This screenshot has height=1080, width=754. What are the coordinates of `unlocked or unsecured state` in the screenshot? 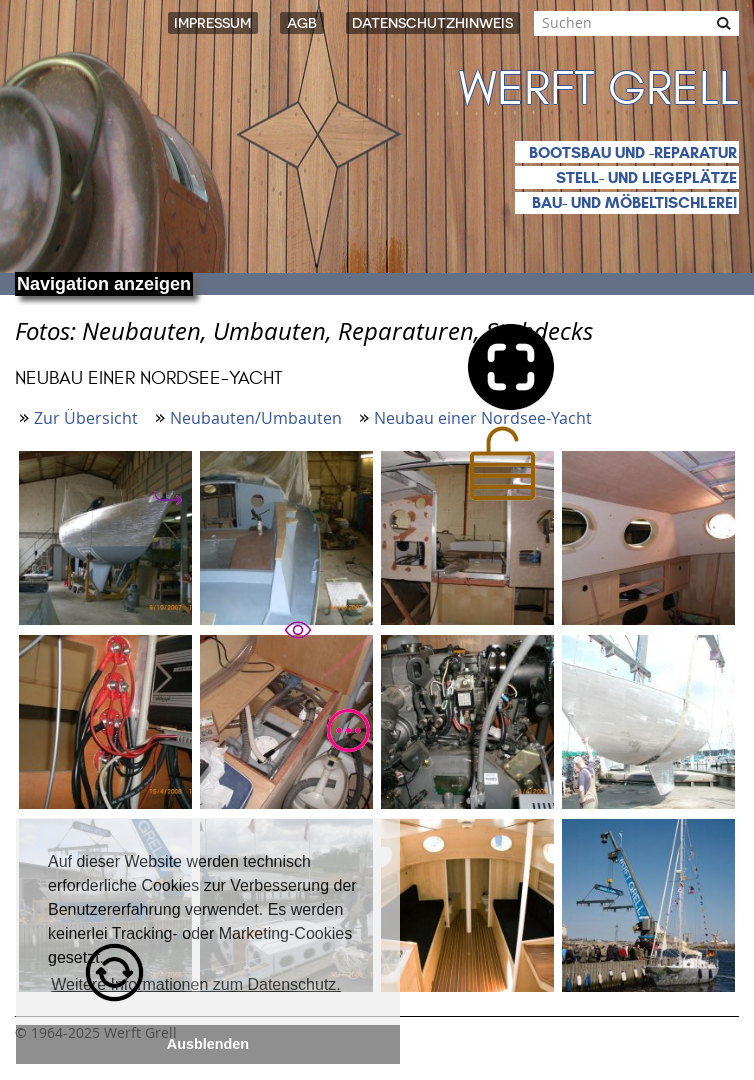 It's located at (502, 467).